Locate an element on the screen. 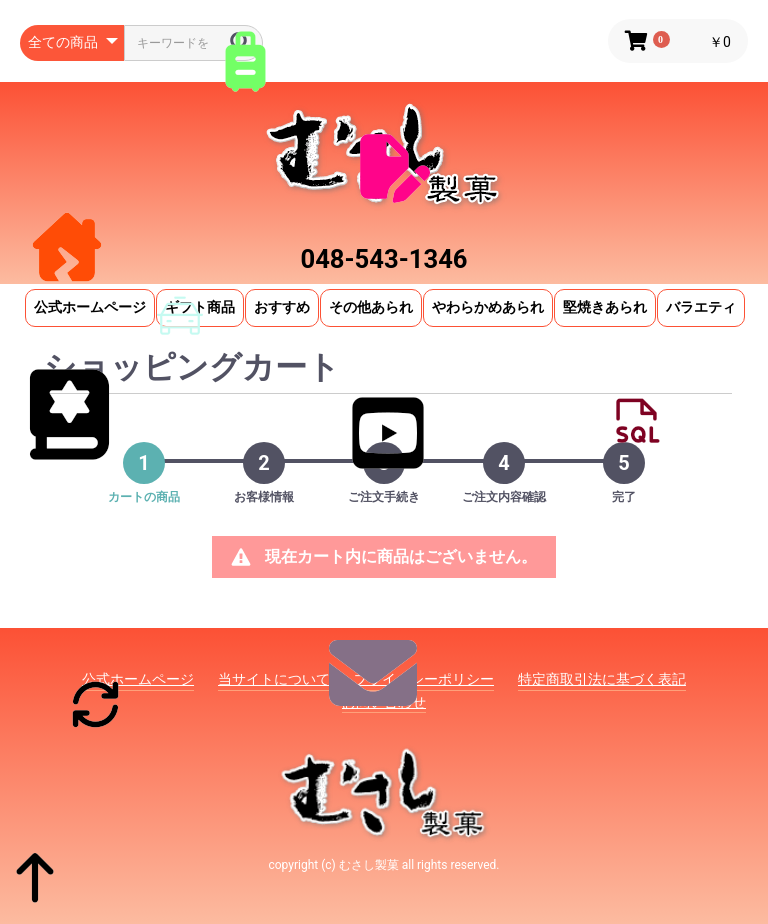 This screenshot has height=924, width=768. scroll to top of page is located at coordinates (35, 877).